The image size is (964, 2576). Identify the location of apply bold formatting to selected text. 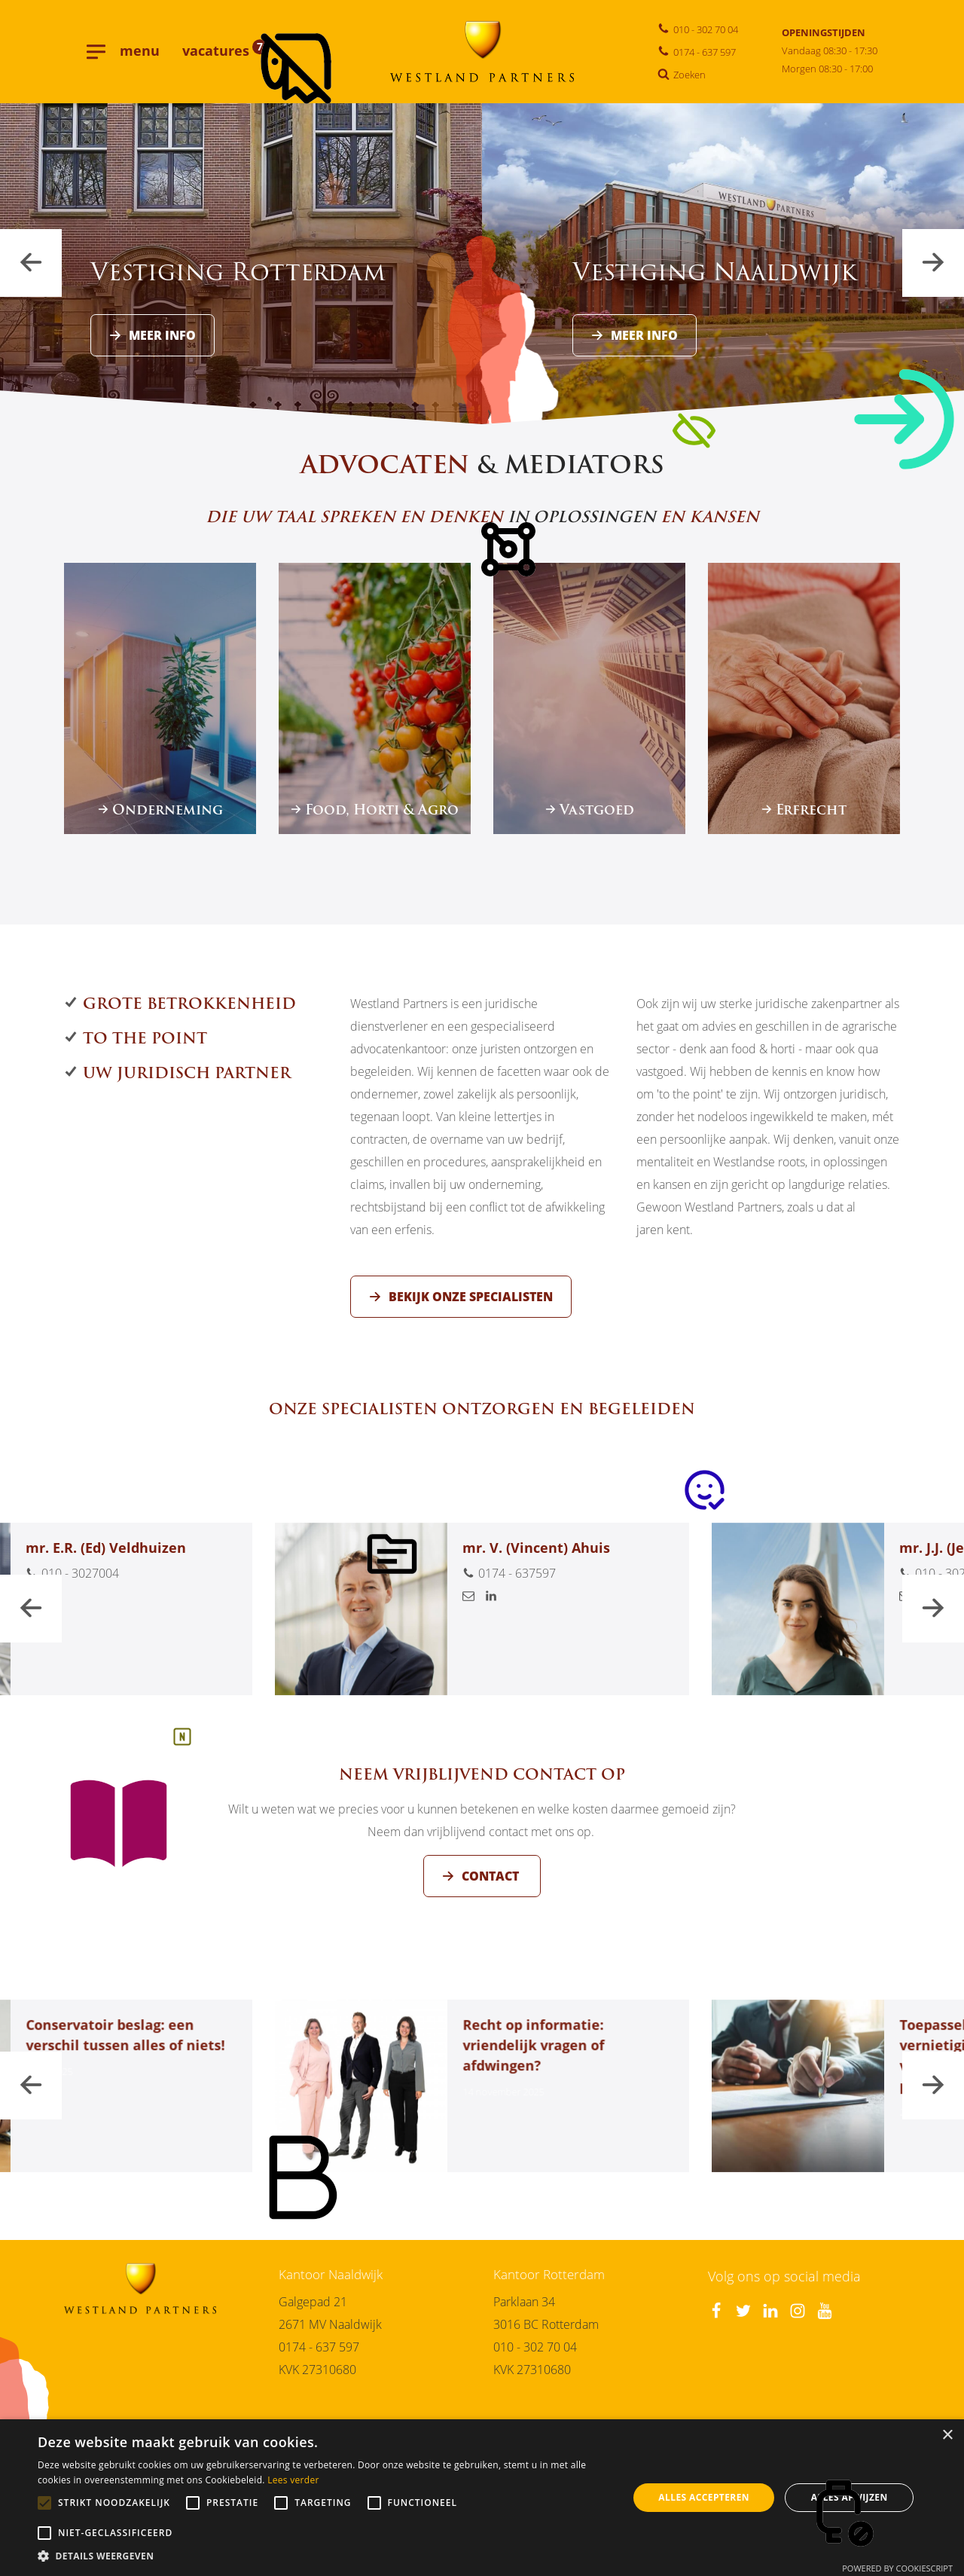
(297, 2179).